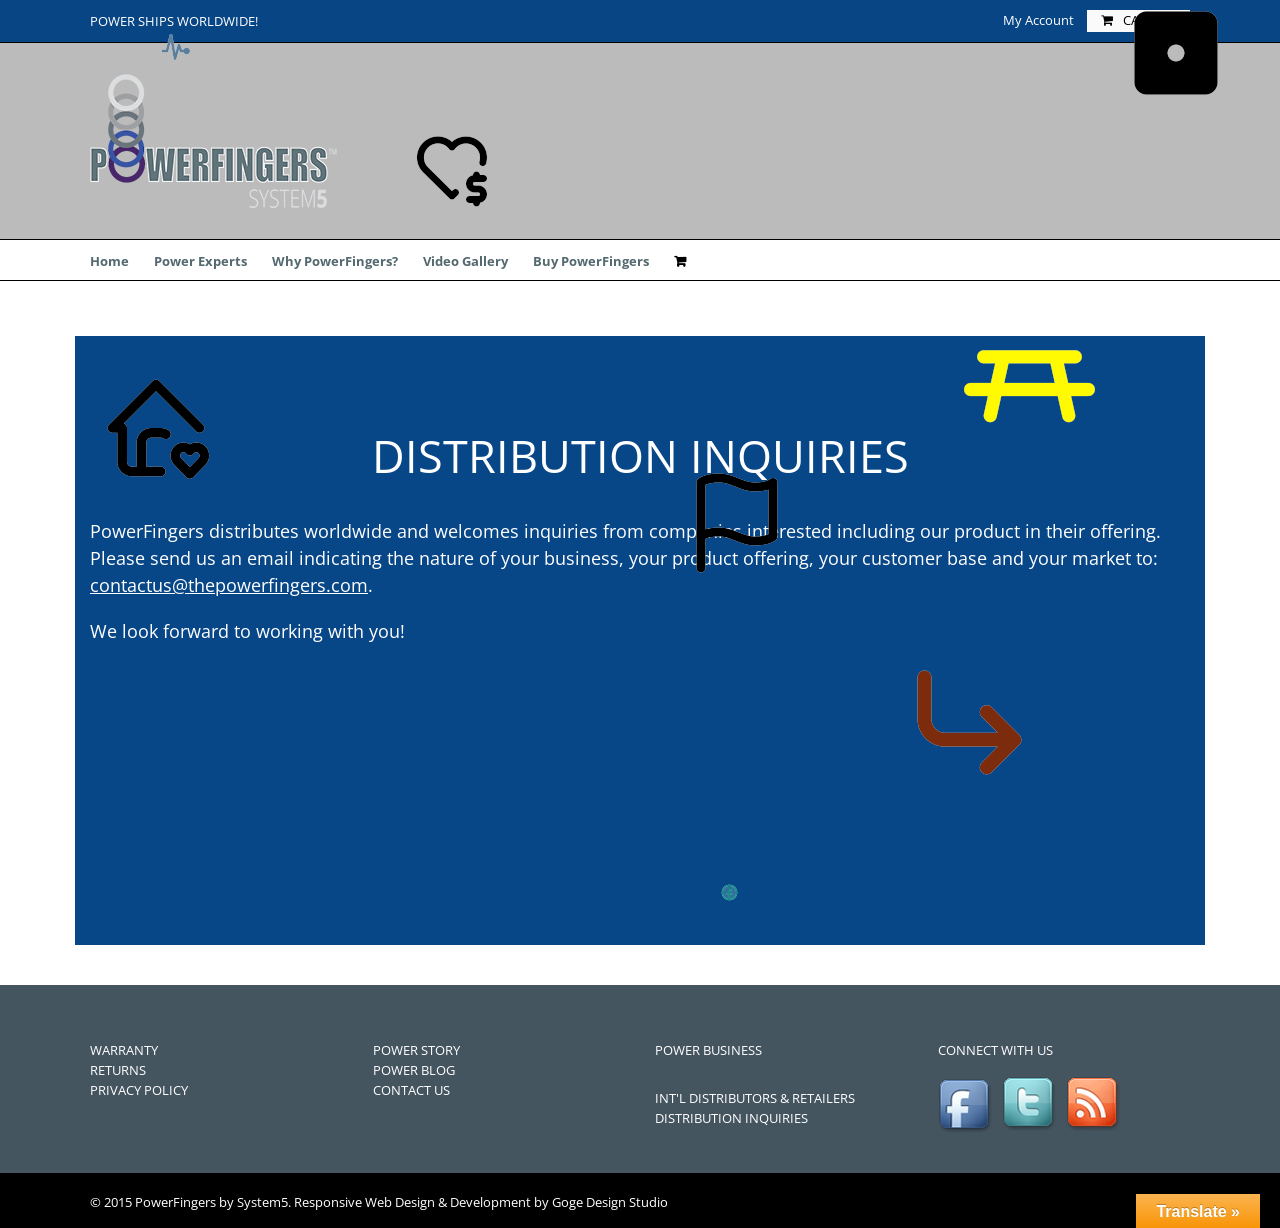  Describe the element at coordinates (737, 523) in the screenshot. I see `flag or report content` at that location.